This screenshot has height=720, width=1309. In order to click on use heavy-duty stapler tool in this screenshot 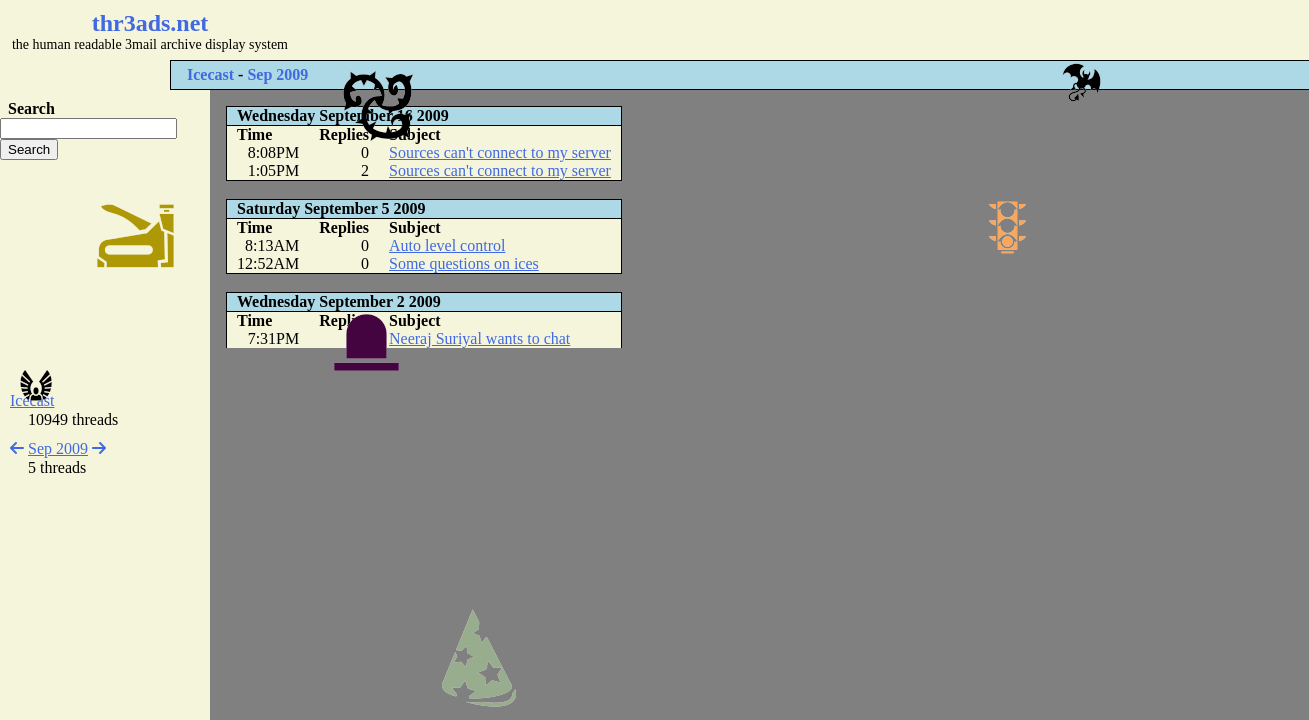, I will do `click(135, 234)`.